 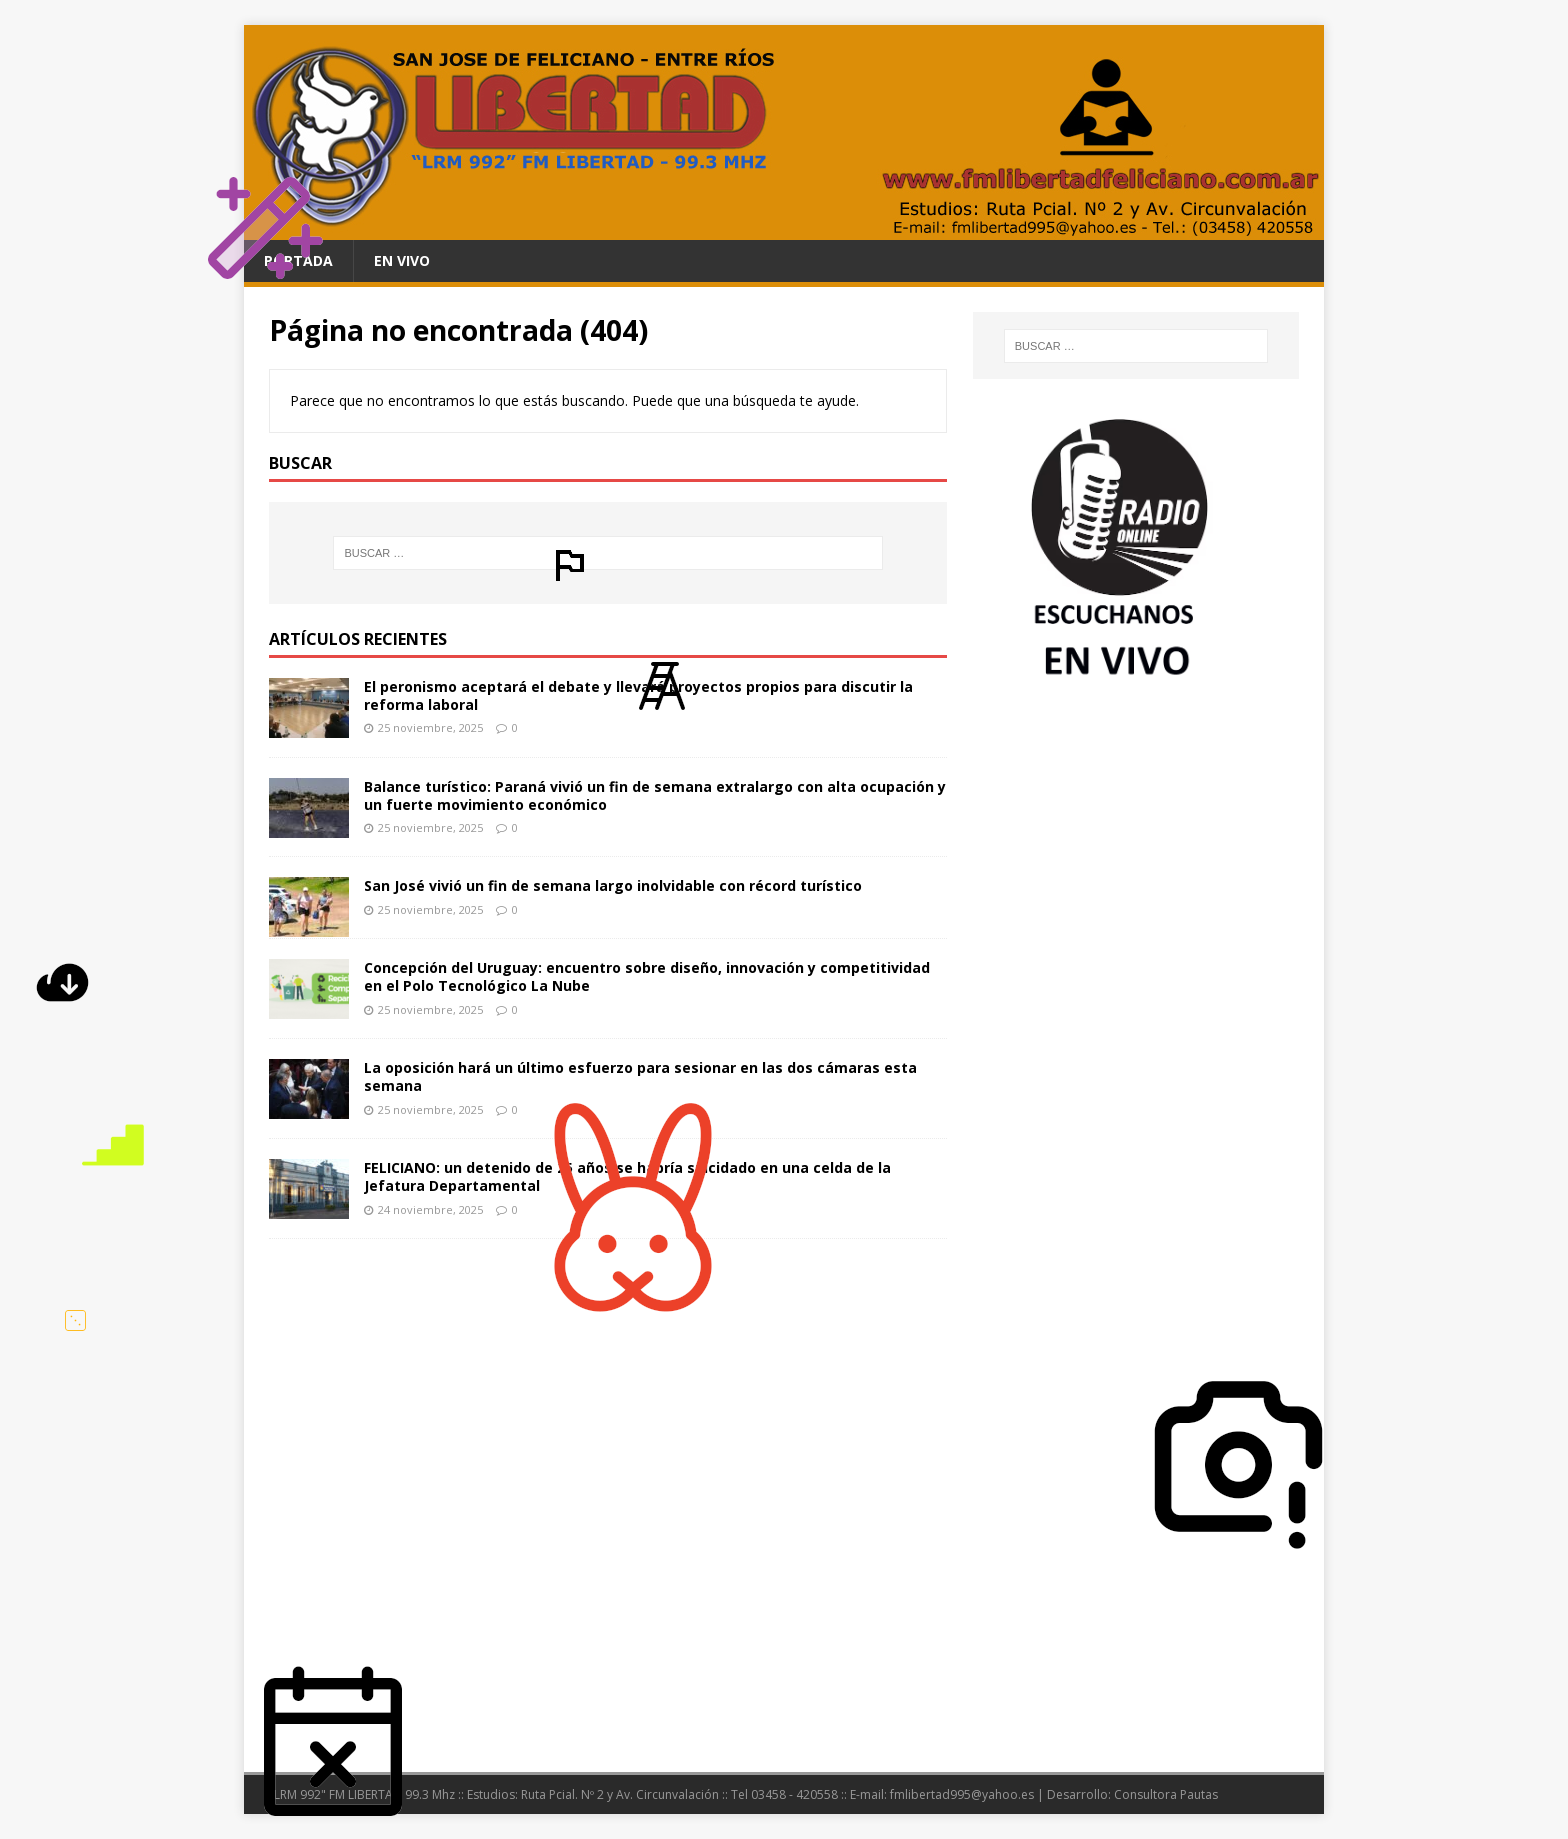 I want to click on view step count or fitness progress, so click(x=115, y=1145).